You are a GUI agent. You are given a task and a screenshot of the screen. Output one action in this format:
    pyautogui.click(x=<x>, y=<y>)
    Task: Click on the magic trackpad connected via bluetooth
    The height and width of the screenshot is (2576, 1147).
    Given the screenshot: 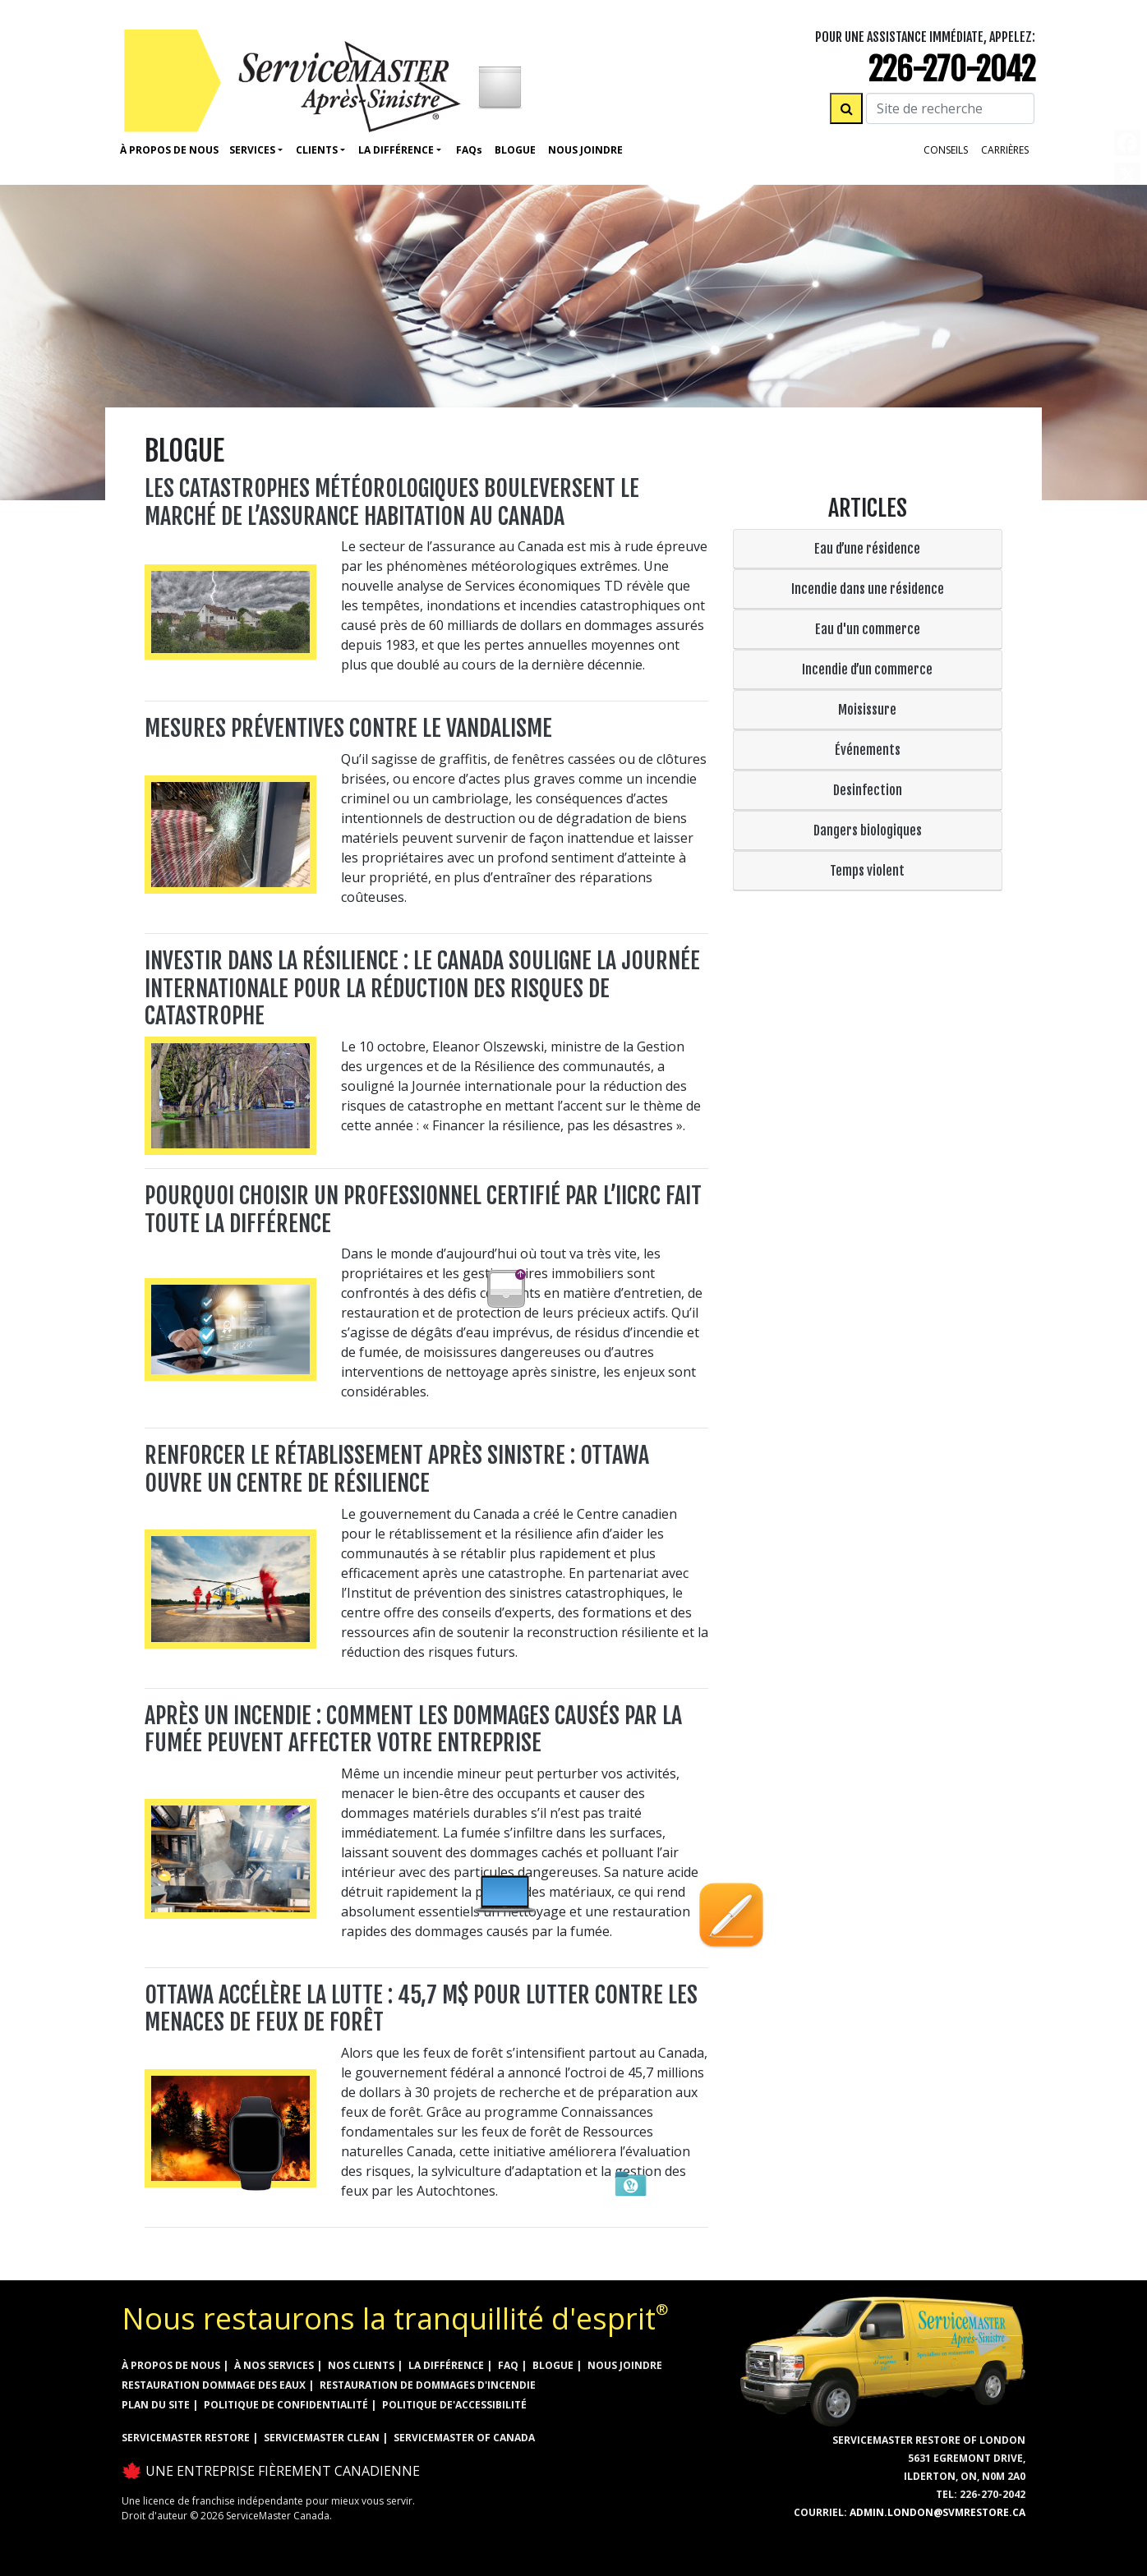 What is the action you would take?
    pyautogui.click(x=500, y=88)
    